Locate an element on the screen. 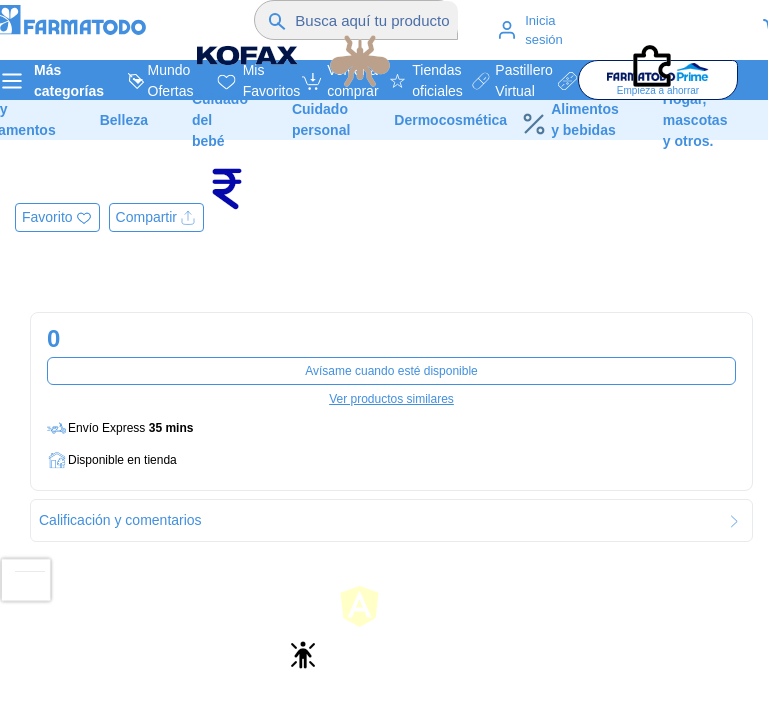  indicates price or payment in Indian rupees is located at coordinates (227, 189).